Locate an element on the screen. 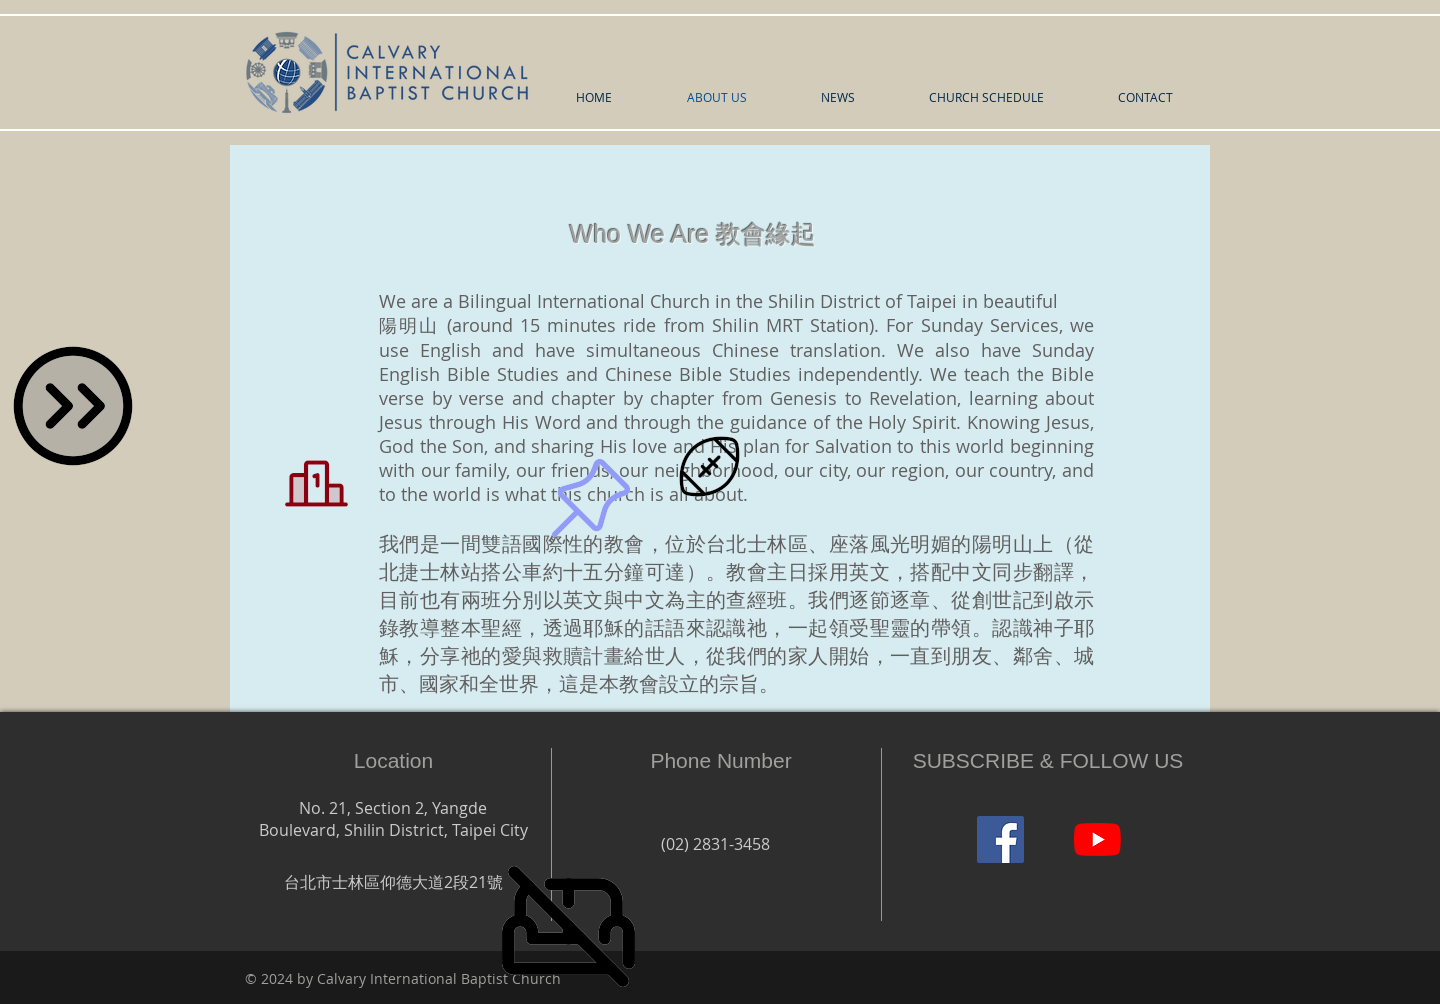 The height and width of the screenshot is (1004, 1440). view leaderboard or rankings is located at coordinates (316, 483).